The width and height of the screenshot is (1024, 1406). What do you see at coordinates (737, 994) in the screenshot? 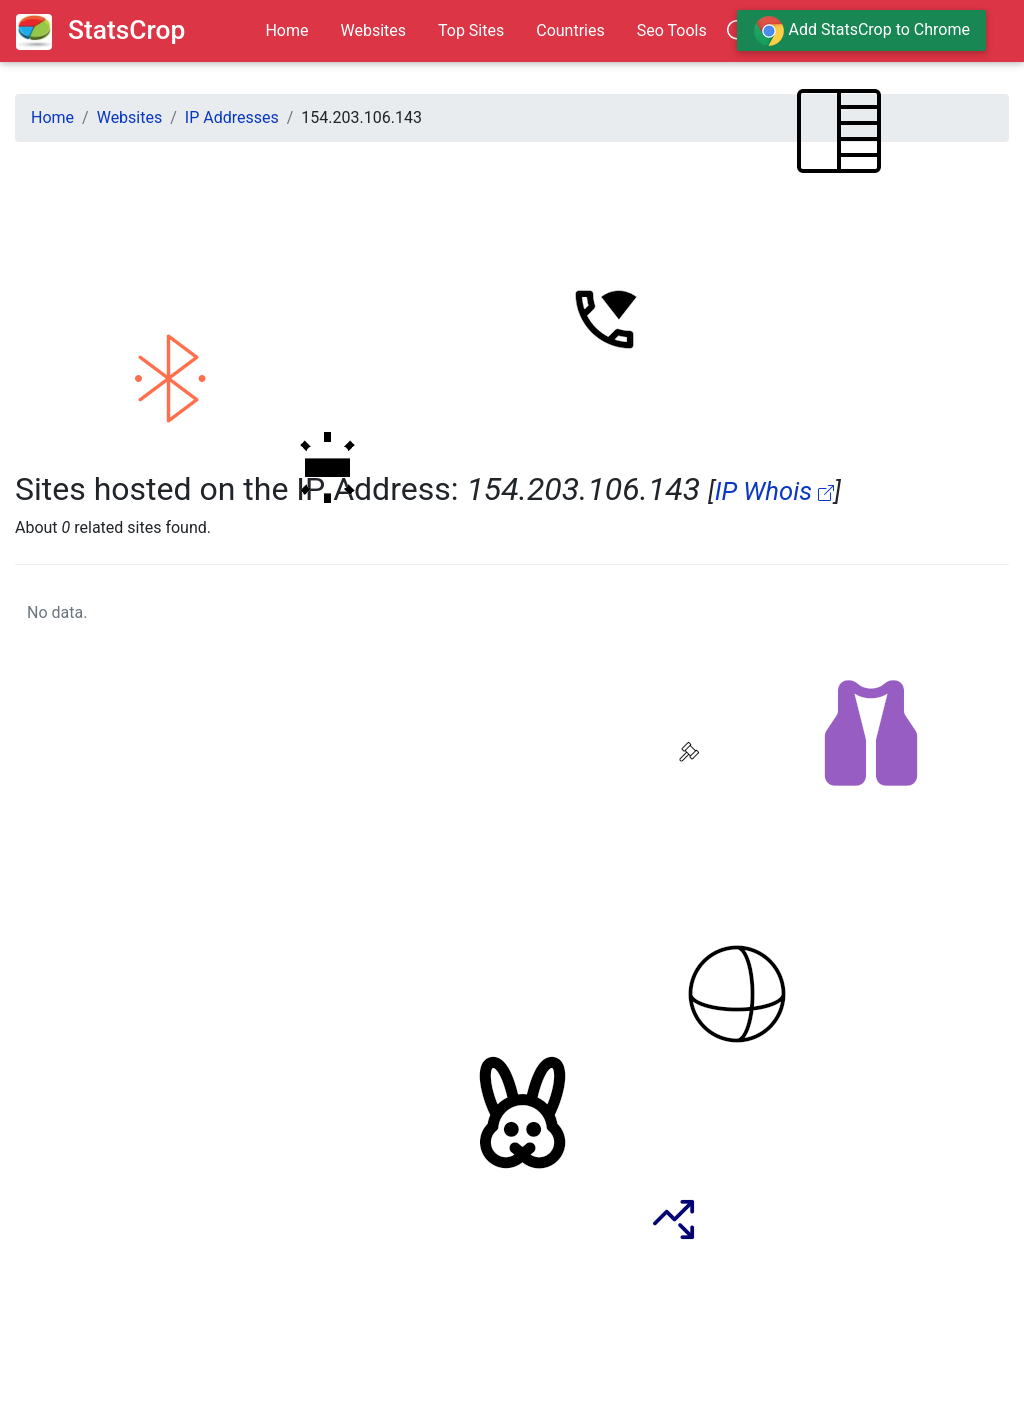
I see `access globe or world view` at bounding box center [737, 994].